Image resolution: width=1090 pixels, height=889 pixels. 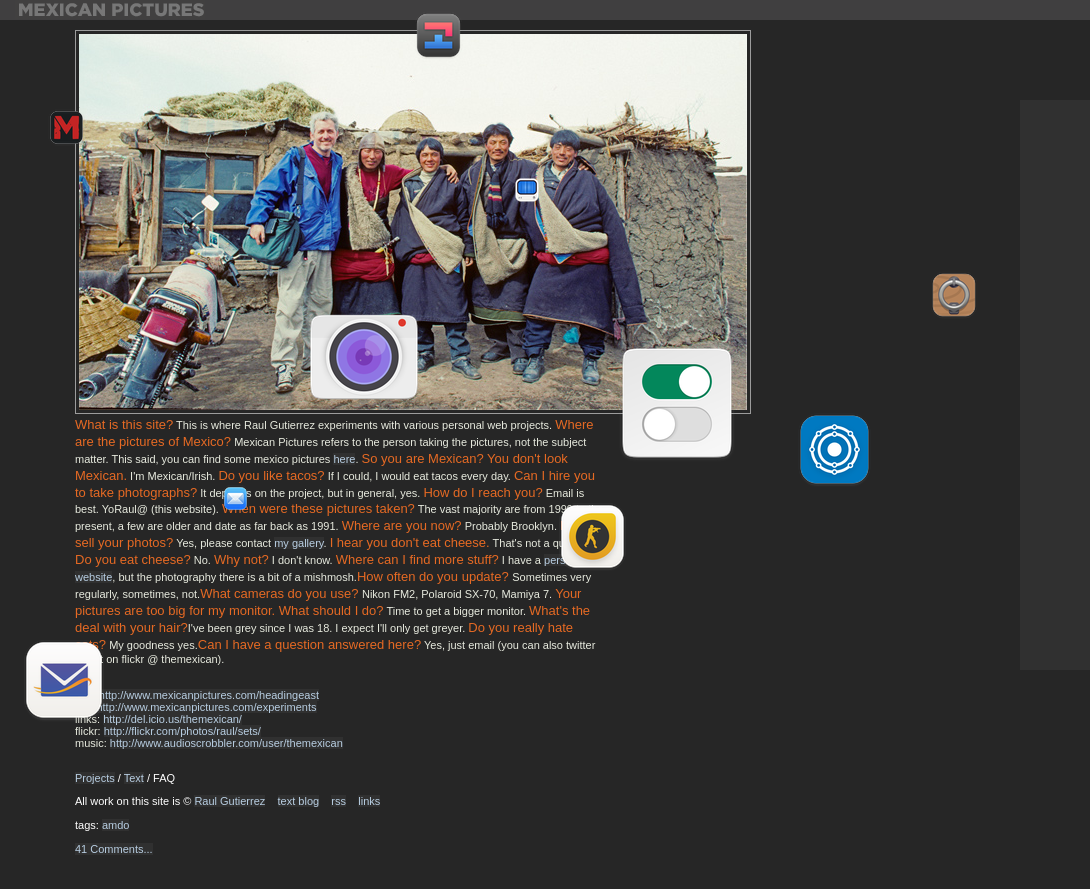 What do you see at coordinates (834, 449) in the screenshot?
I see `open the Neon app` at bounding box center [834, 449].